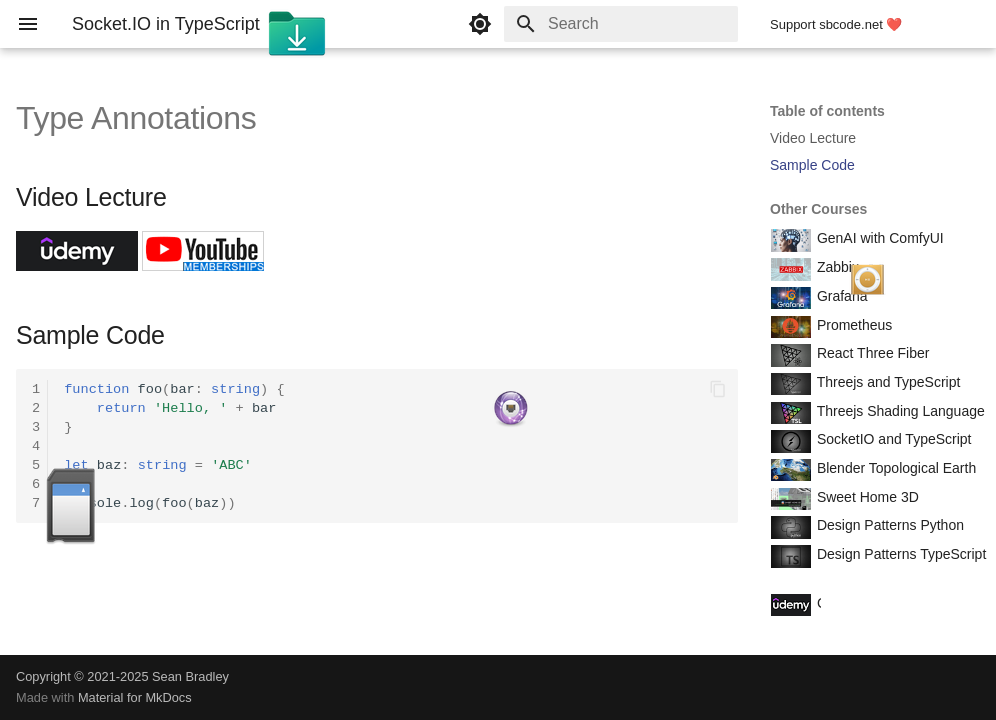 This screenshot has width=996, height=720. I want to click on connect to a network, so click(511, 410).